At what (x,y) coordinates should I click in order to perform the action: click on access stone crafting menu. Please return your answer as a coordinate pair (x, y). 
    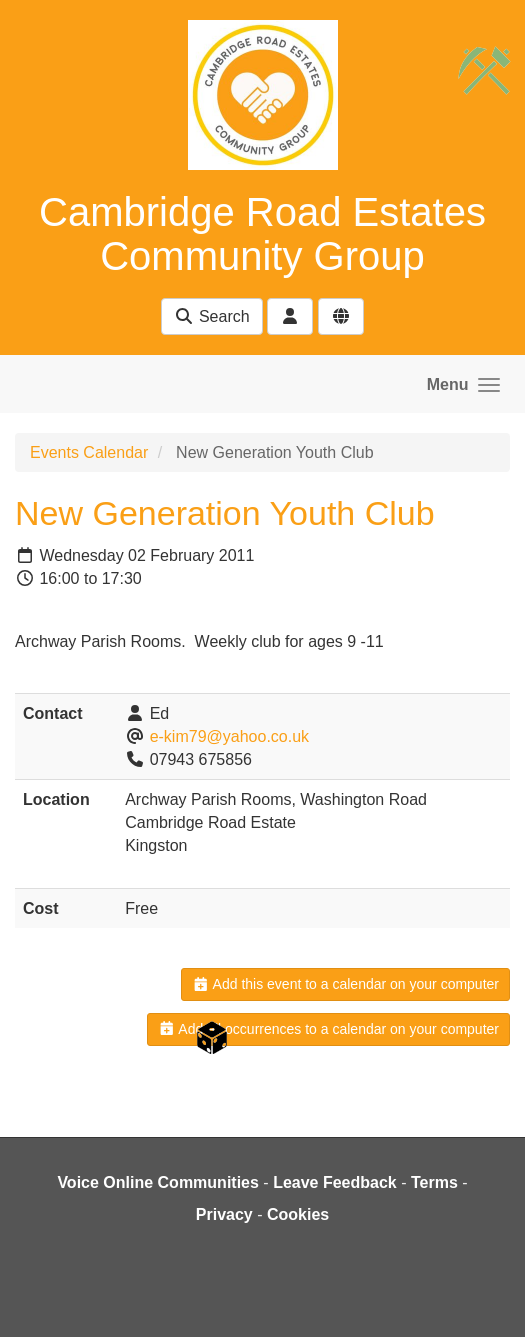
    Looking at the image, I should click on (484, 70).